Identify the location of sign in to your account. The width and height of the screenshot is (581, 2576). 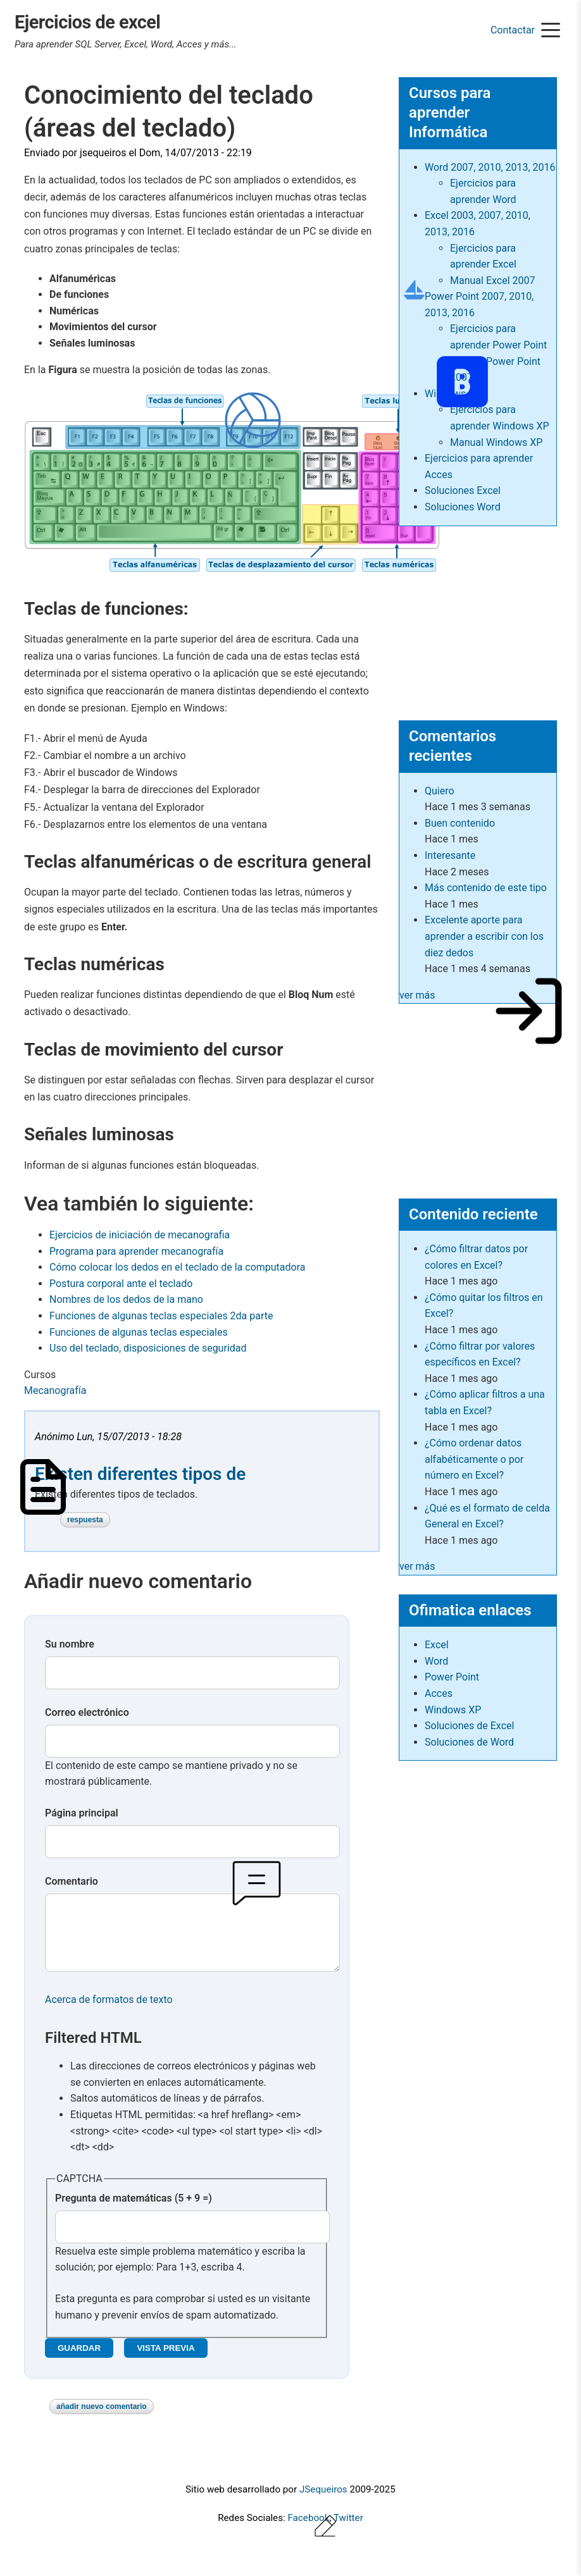
(528, 1011).